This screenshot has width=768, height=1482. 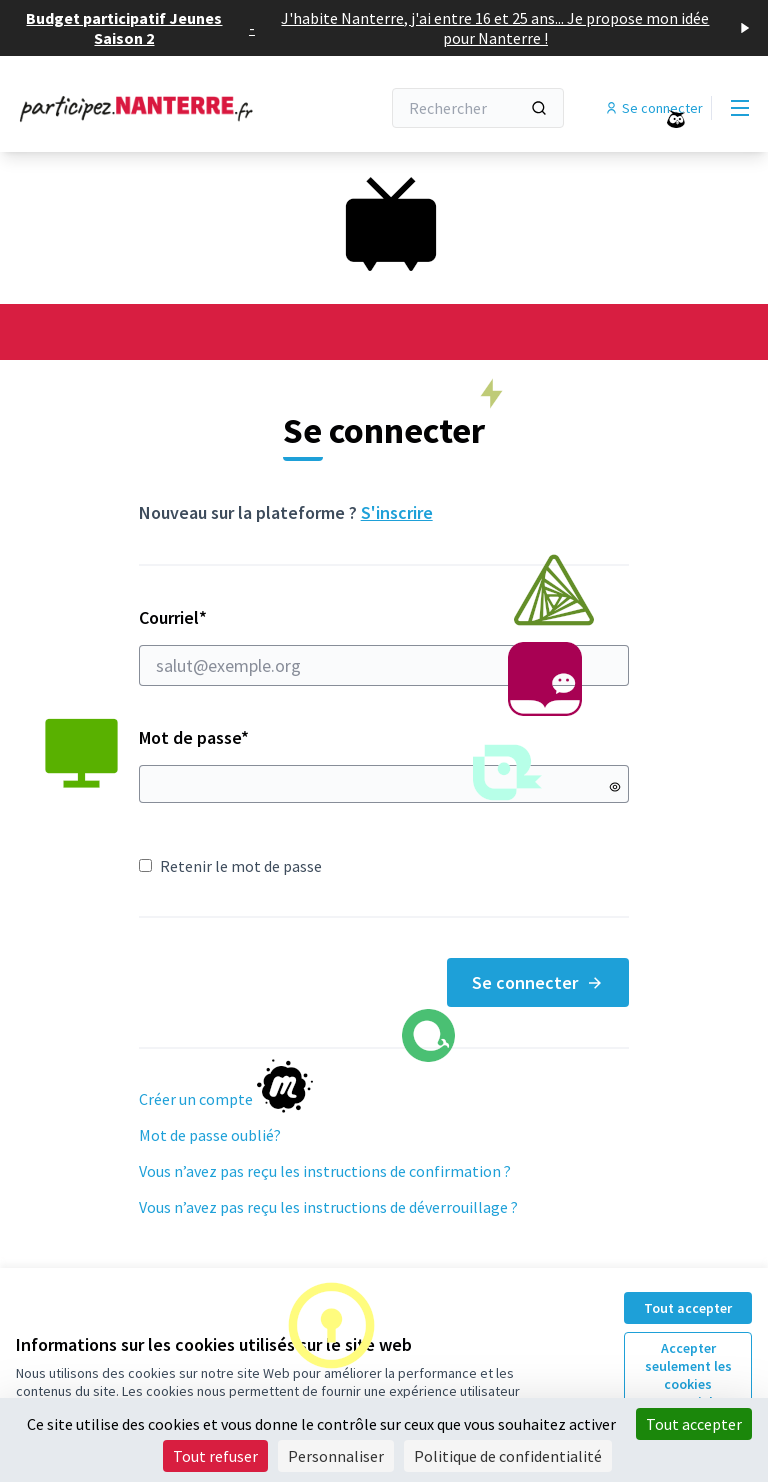 What do you see at coordinates (331, 1325) in the screenshot?
I see `lock or secure a room` at bounding box center [331, 1325].